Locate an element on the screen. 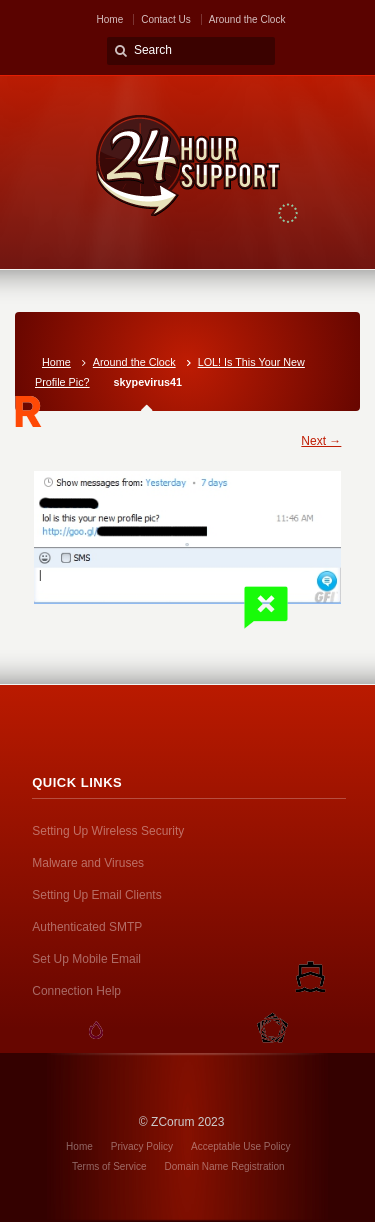 The image size is (375, 1222). PySyft library or framework logo is located at coordinates (272, 1027).